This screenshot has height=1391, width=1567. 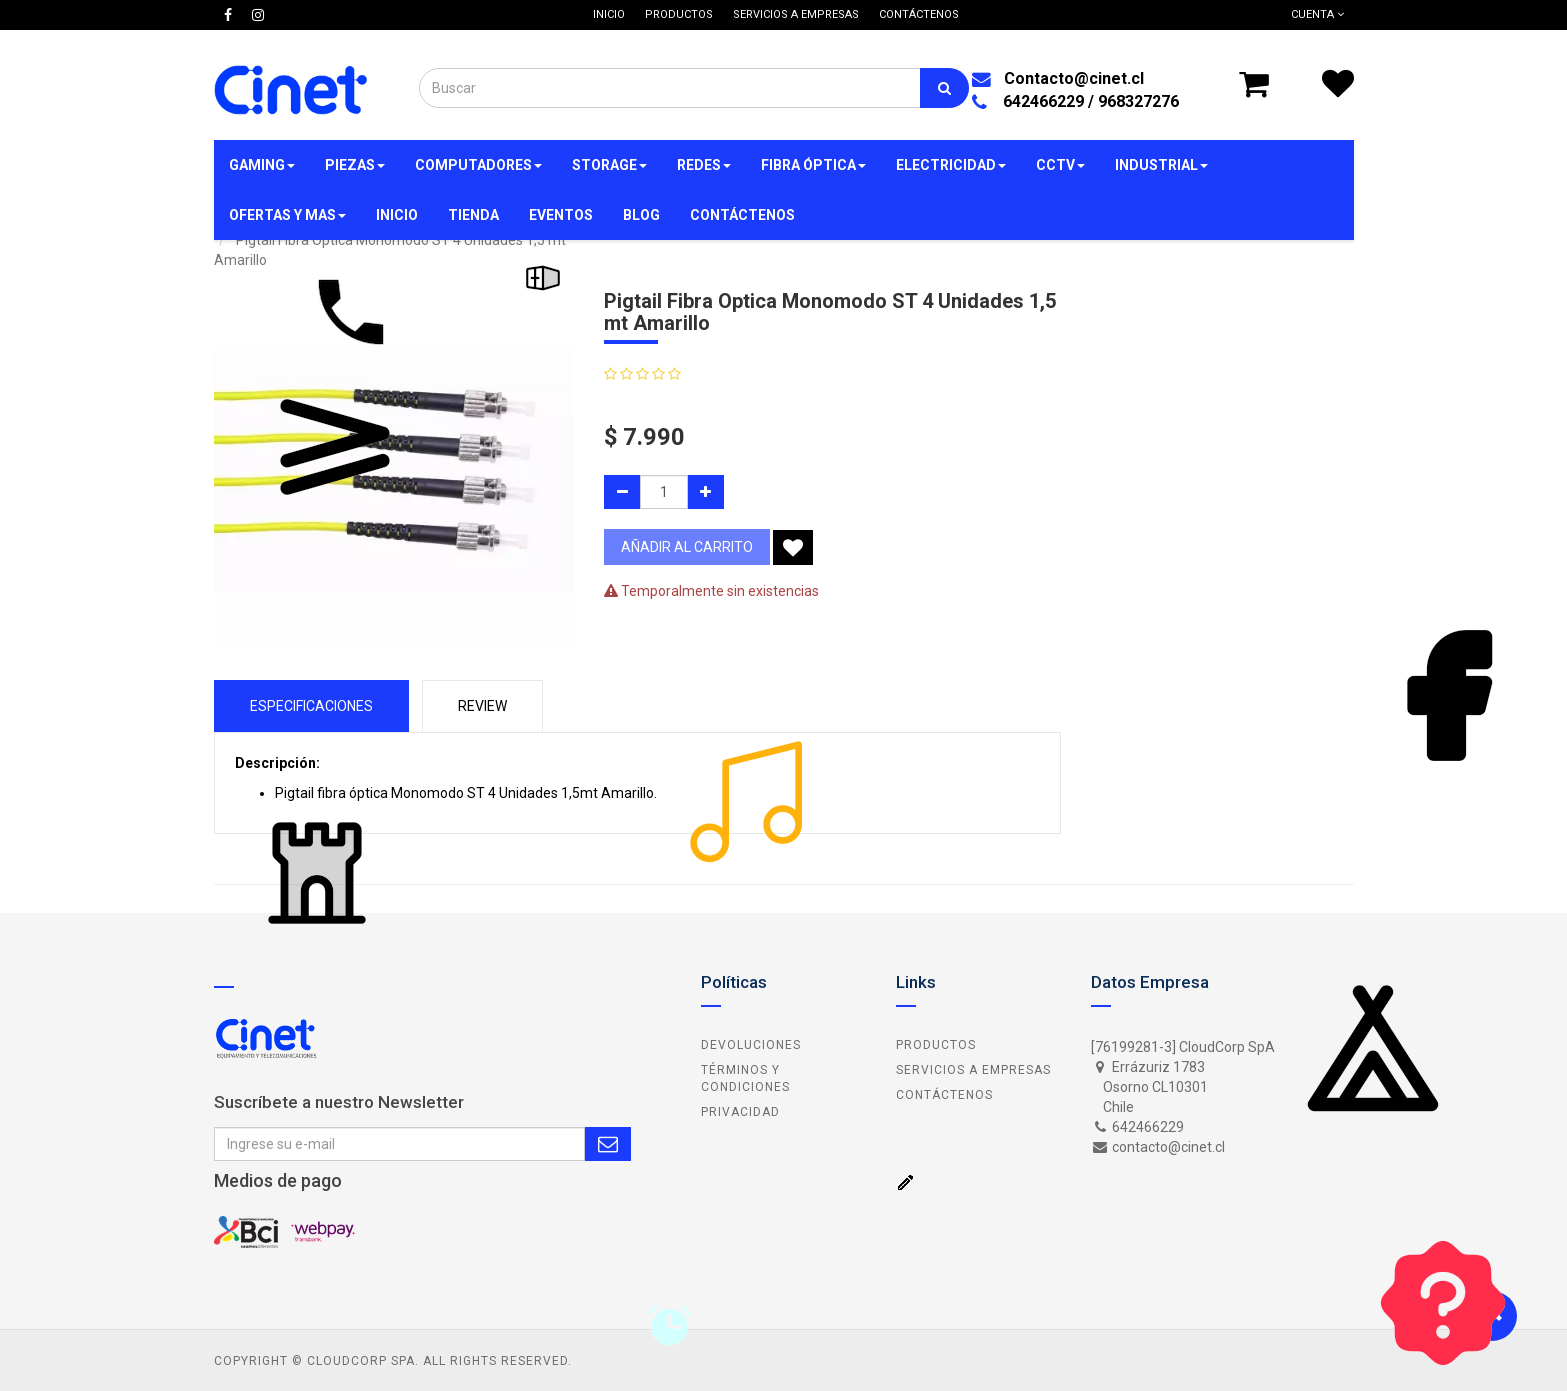 I want to click on view shipping or freight details, so click(x=543, y=278).